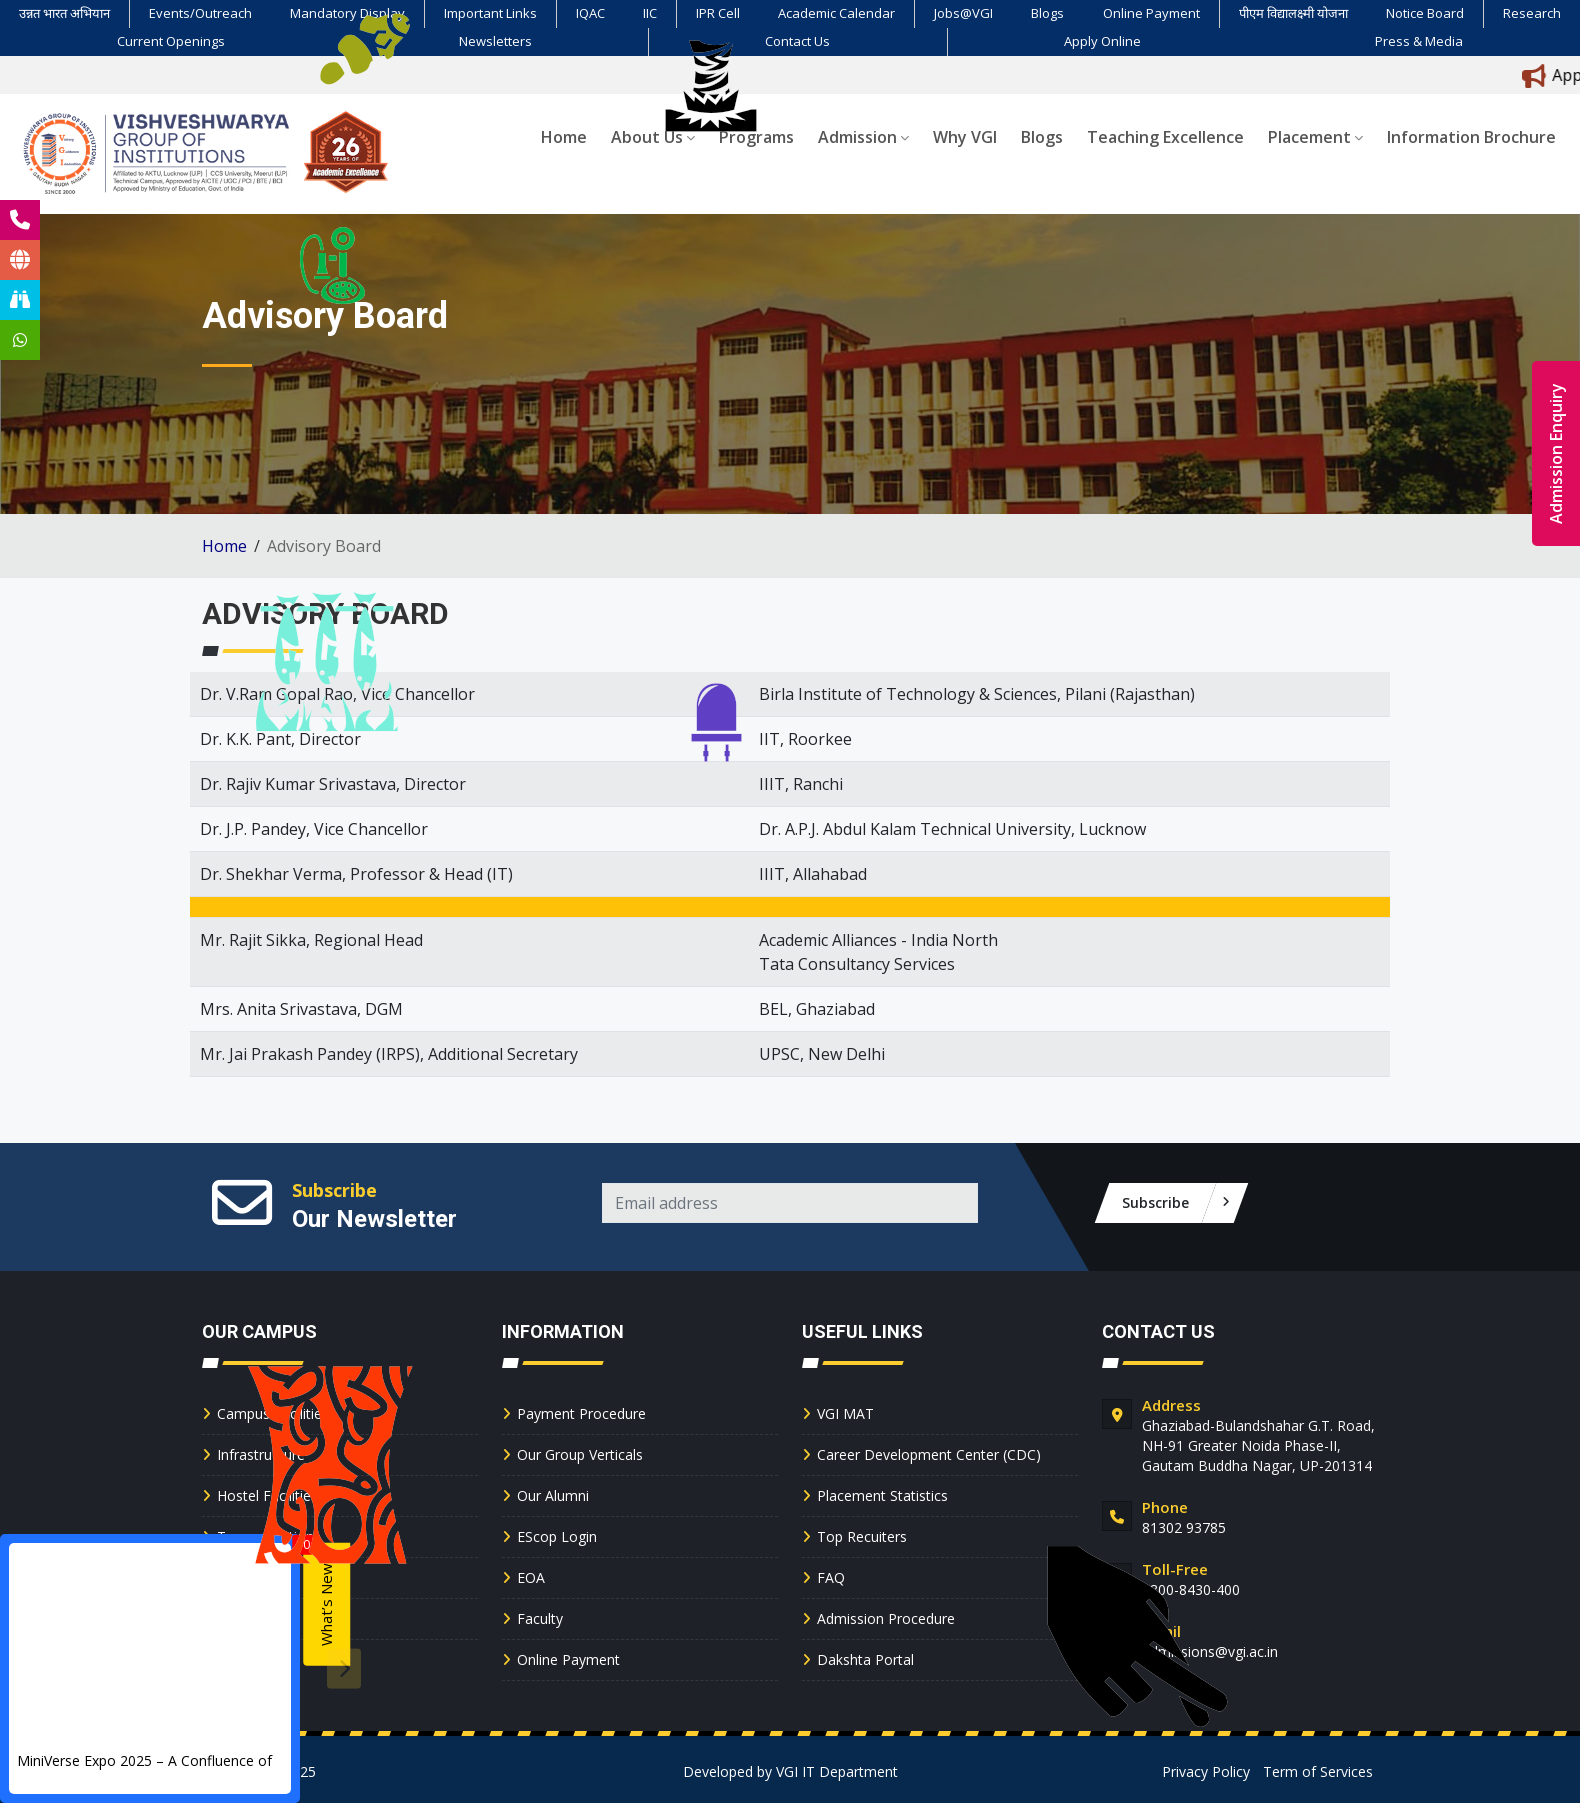  What do you see at coordinates (331, 1465) in the screenshot?
I see `represents a forest spirit or nature character in a game` at bounding box center [331, 1465].